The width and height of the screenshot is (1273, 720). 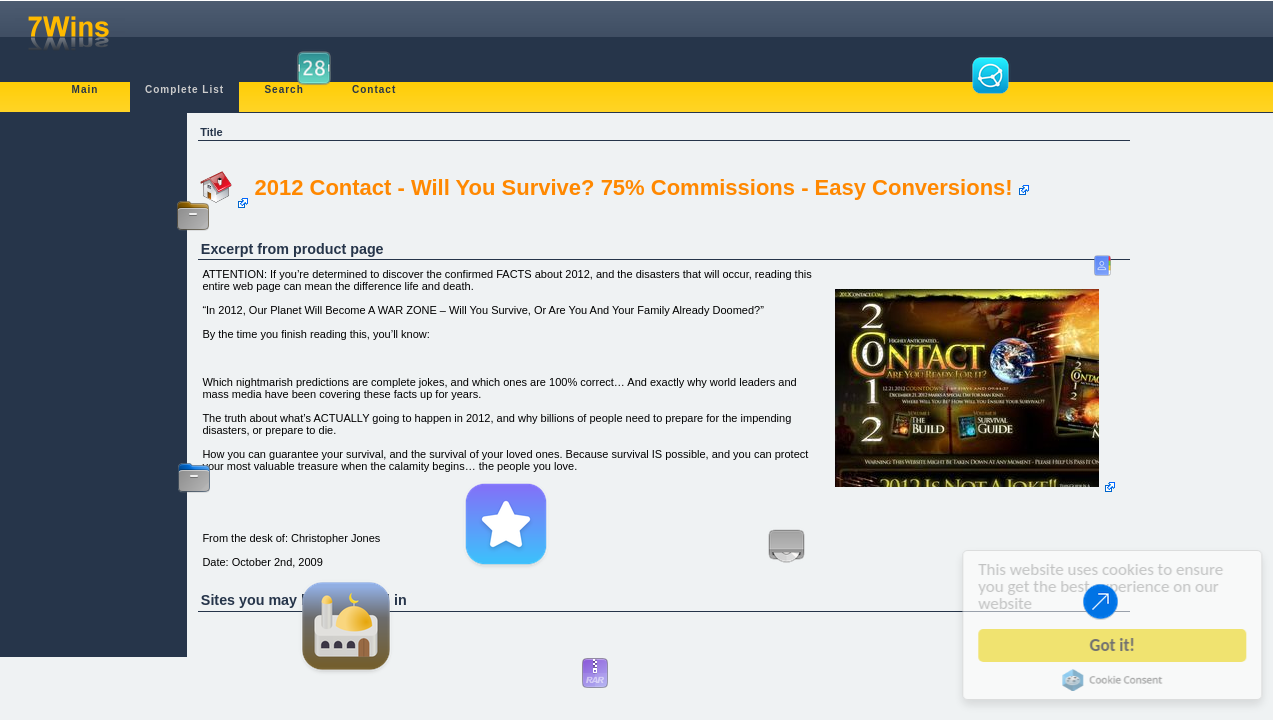 What do you see at coordinates (1100, 601) in the screenshot?
I see `indicates a symbolic link or shortcut to another file` at bounding box center [1100, 601].